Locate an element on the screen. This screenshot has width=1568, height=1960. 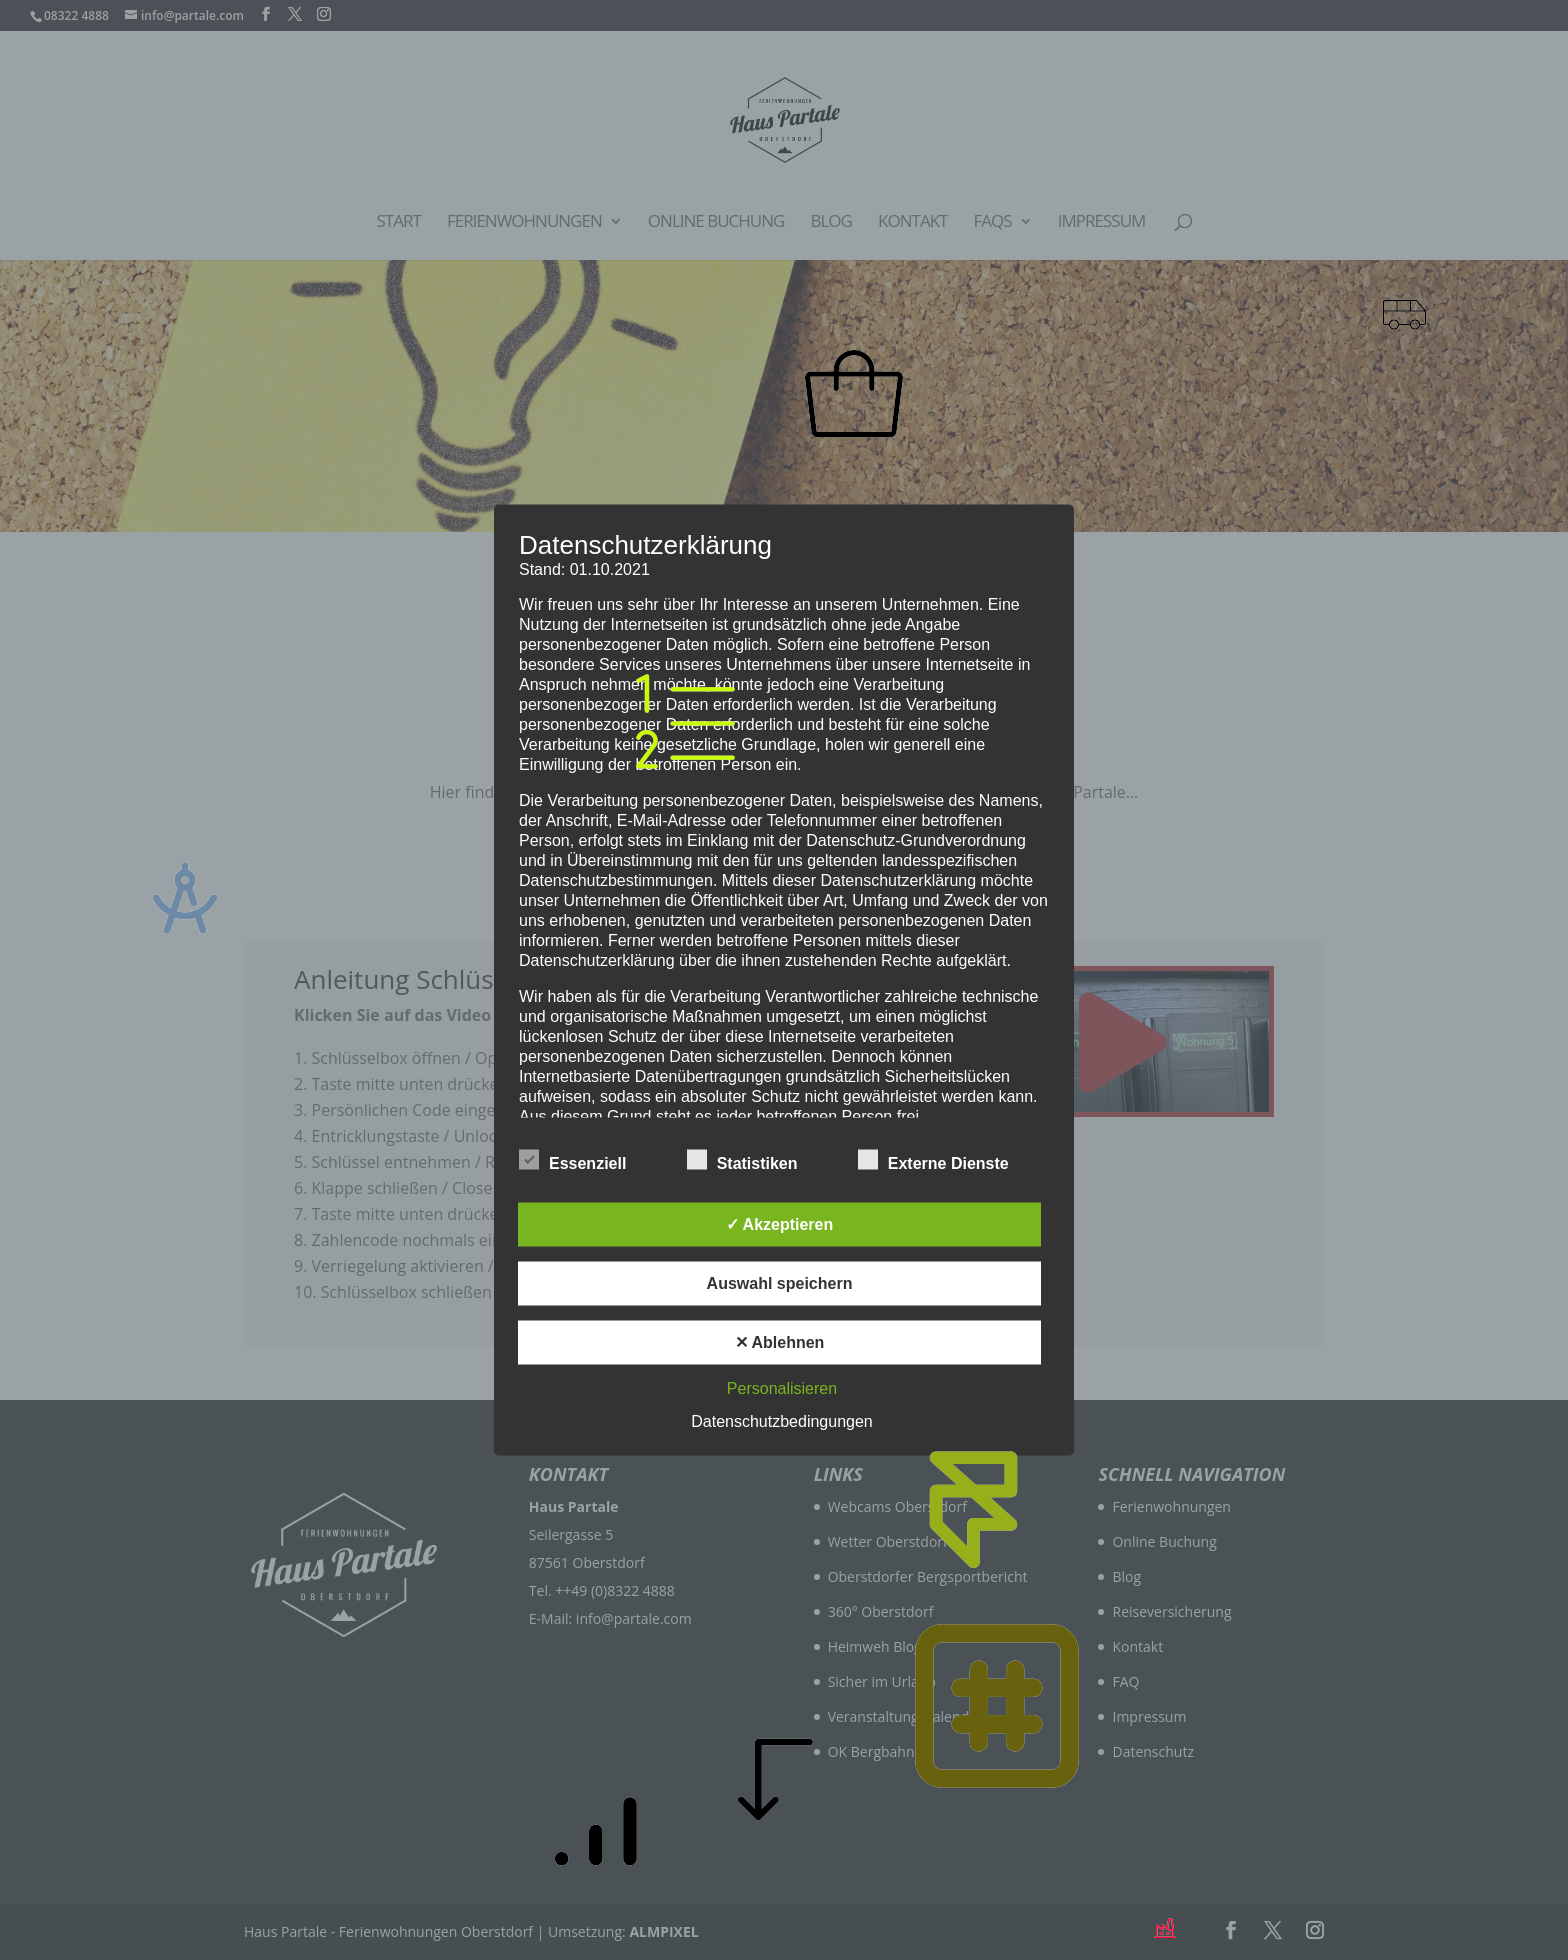
navigate back and down in a menu hierarchy is located at coordinates (775, 1779).